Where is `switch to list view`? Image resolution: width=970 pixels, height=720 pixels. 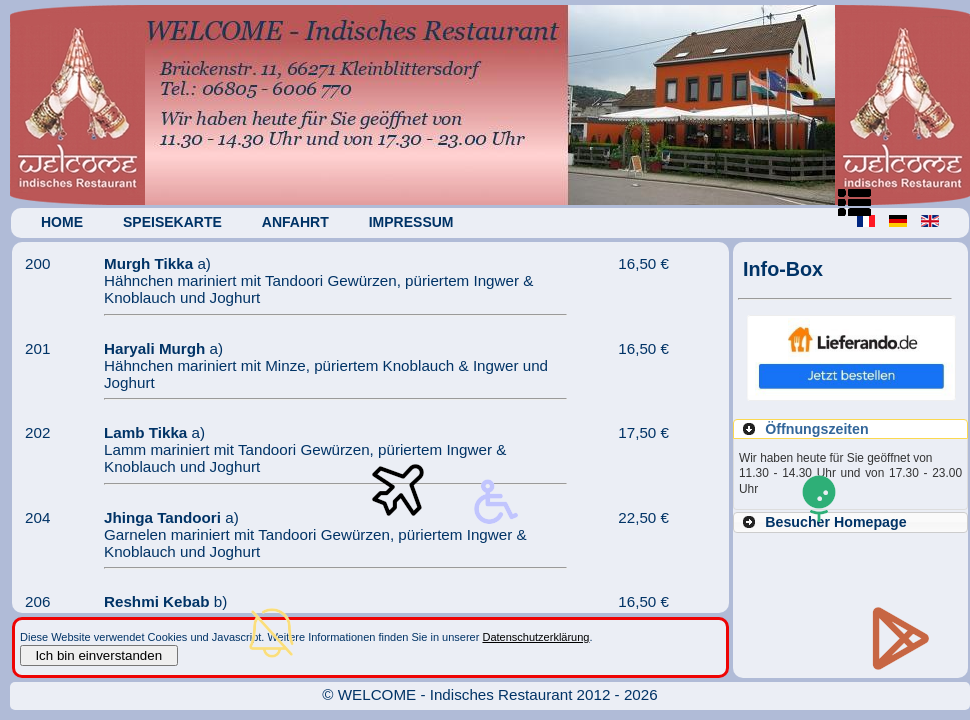
switch to list view is located at coordinates (855, 202).